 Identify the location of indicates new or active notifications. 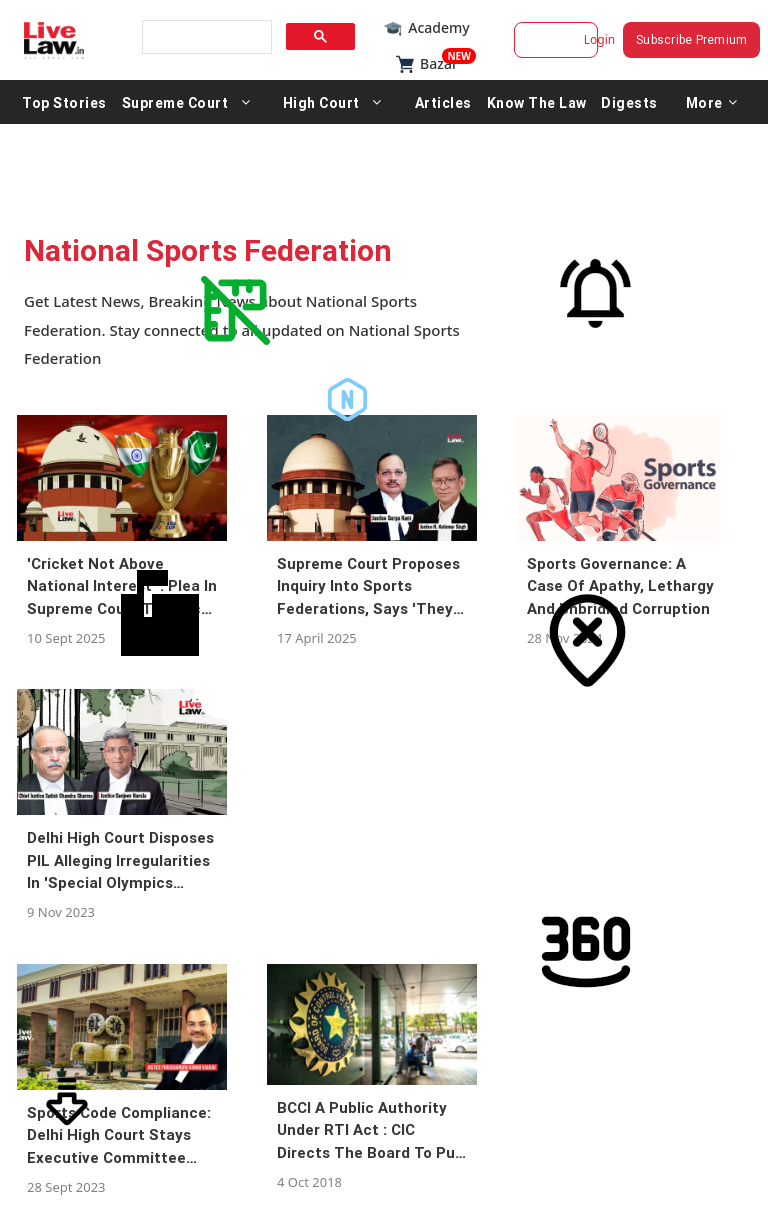
(595, 292).